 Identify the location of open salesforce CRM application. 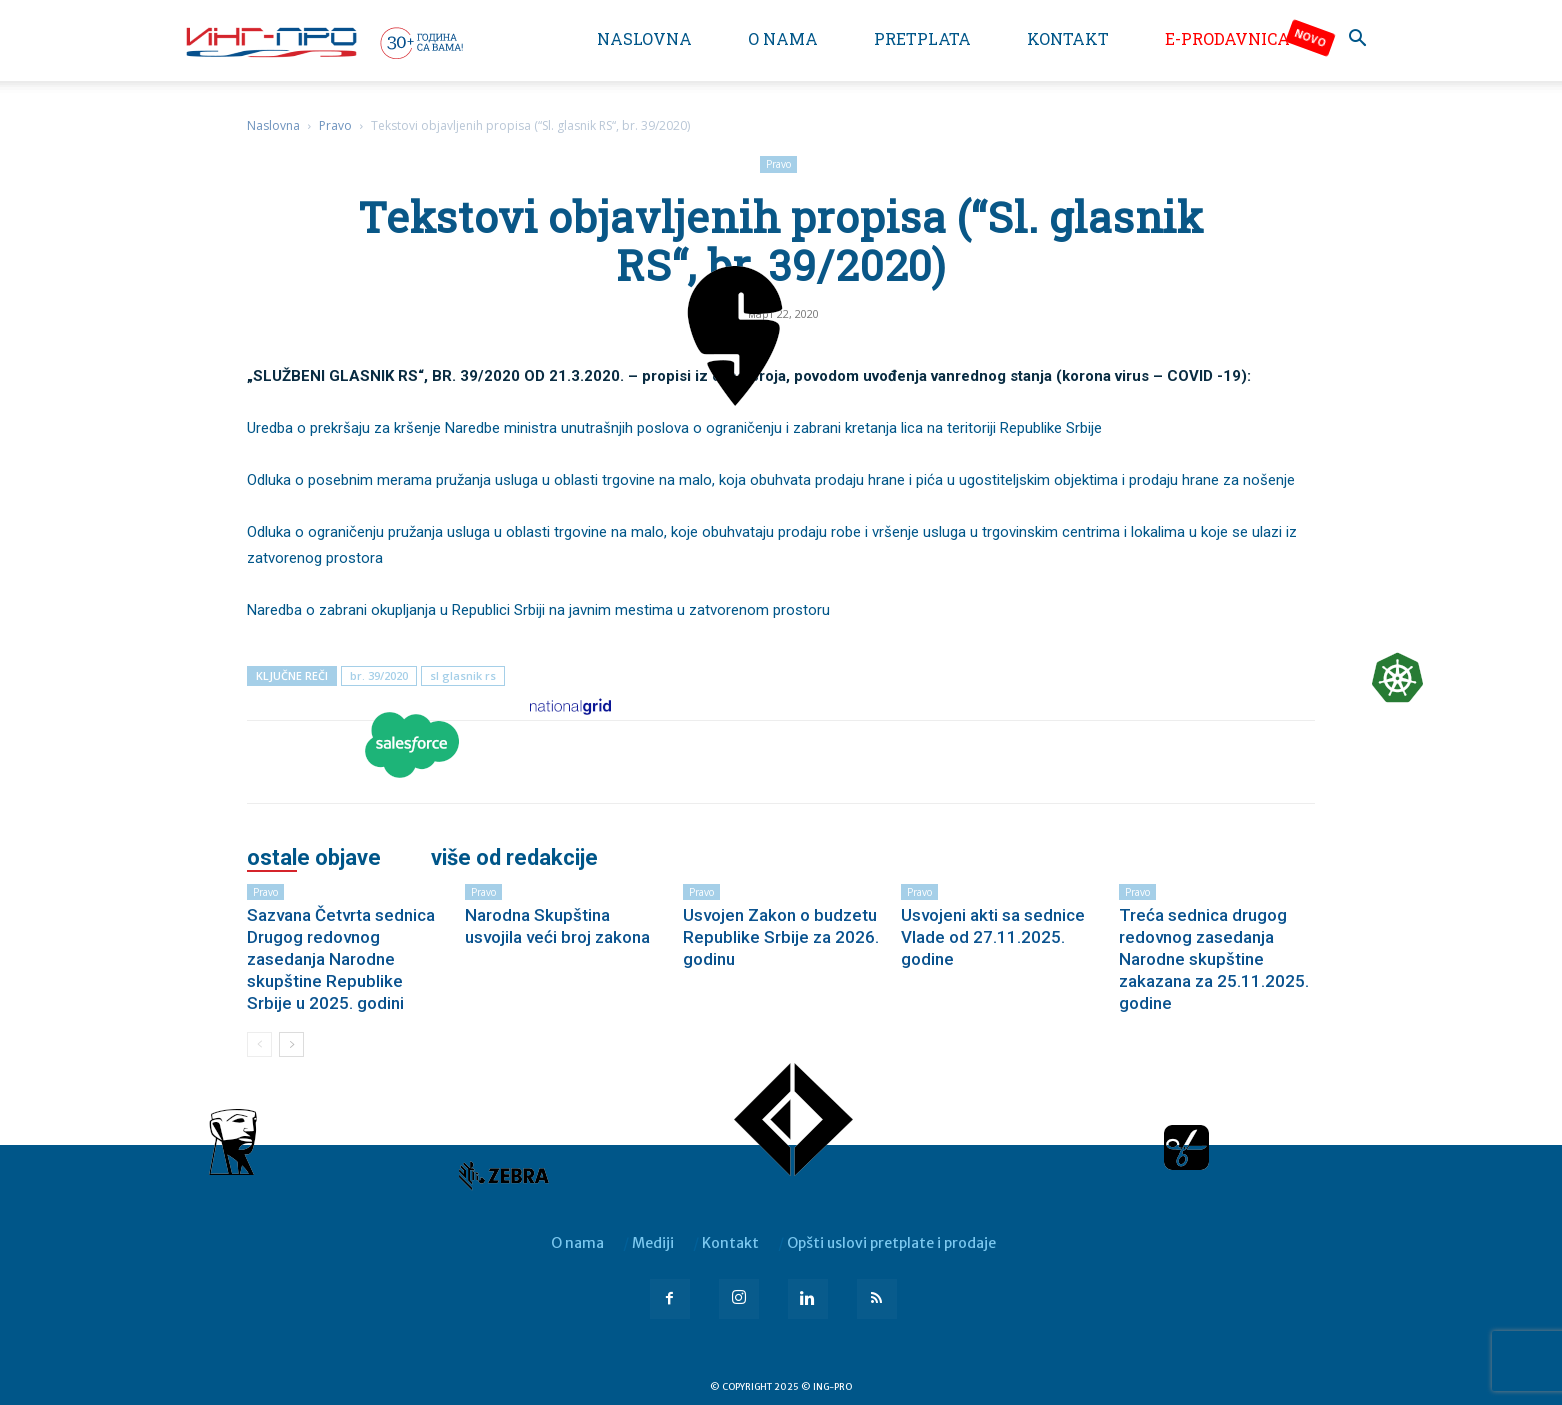
(412, 745).